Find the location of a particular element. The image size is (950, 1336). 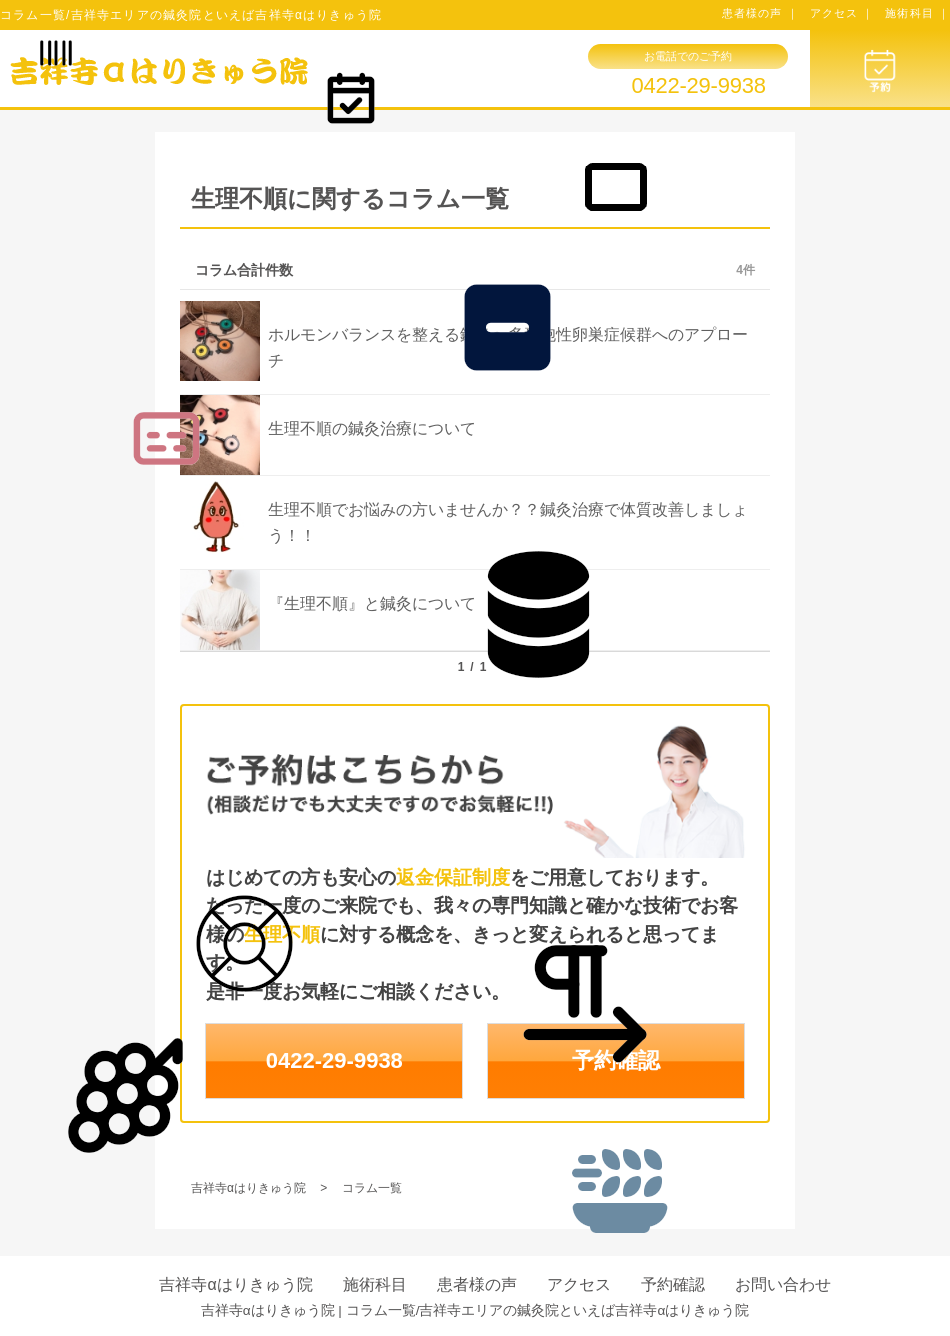

confirm or complete a scheduled event is located at coordinates (351, 100).